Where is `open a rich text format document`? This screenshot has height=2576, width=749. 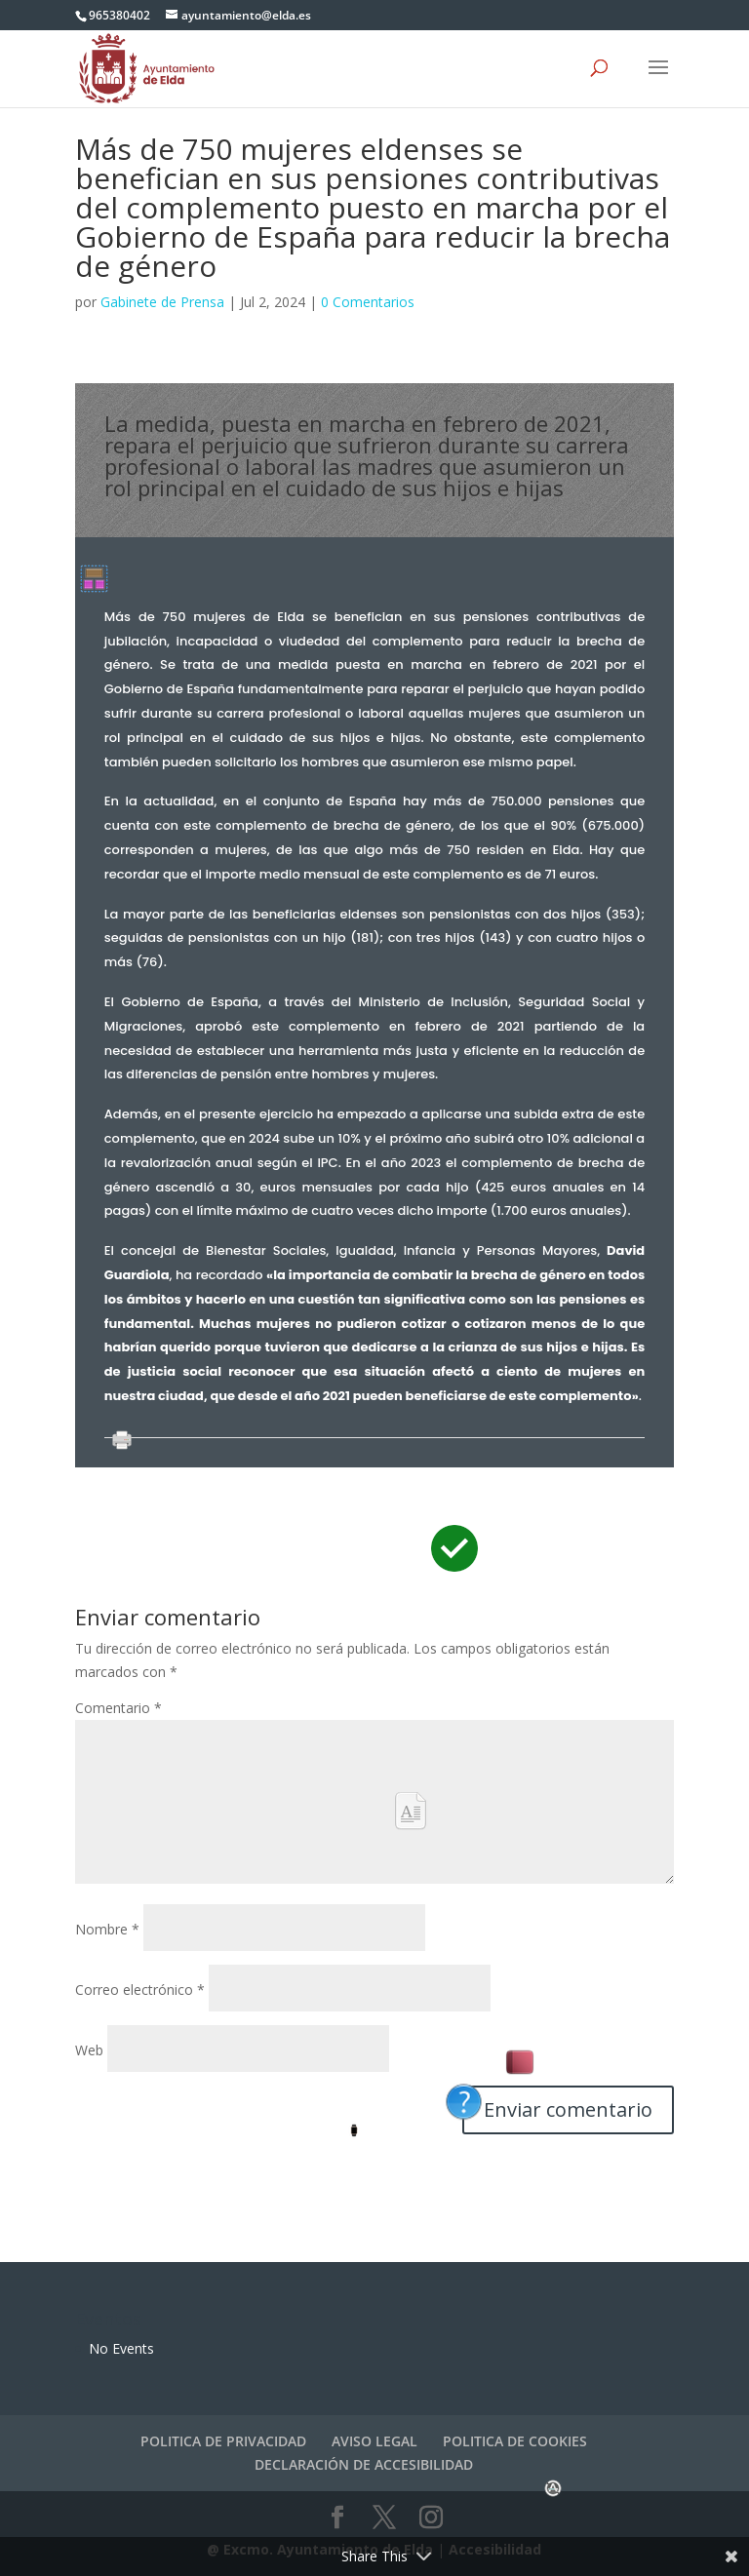
open a rich text format document is located at coordinates (411, 1811).